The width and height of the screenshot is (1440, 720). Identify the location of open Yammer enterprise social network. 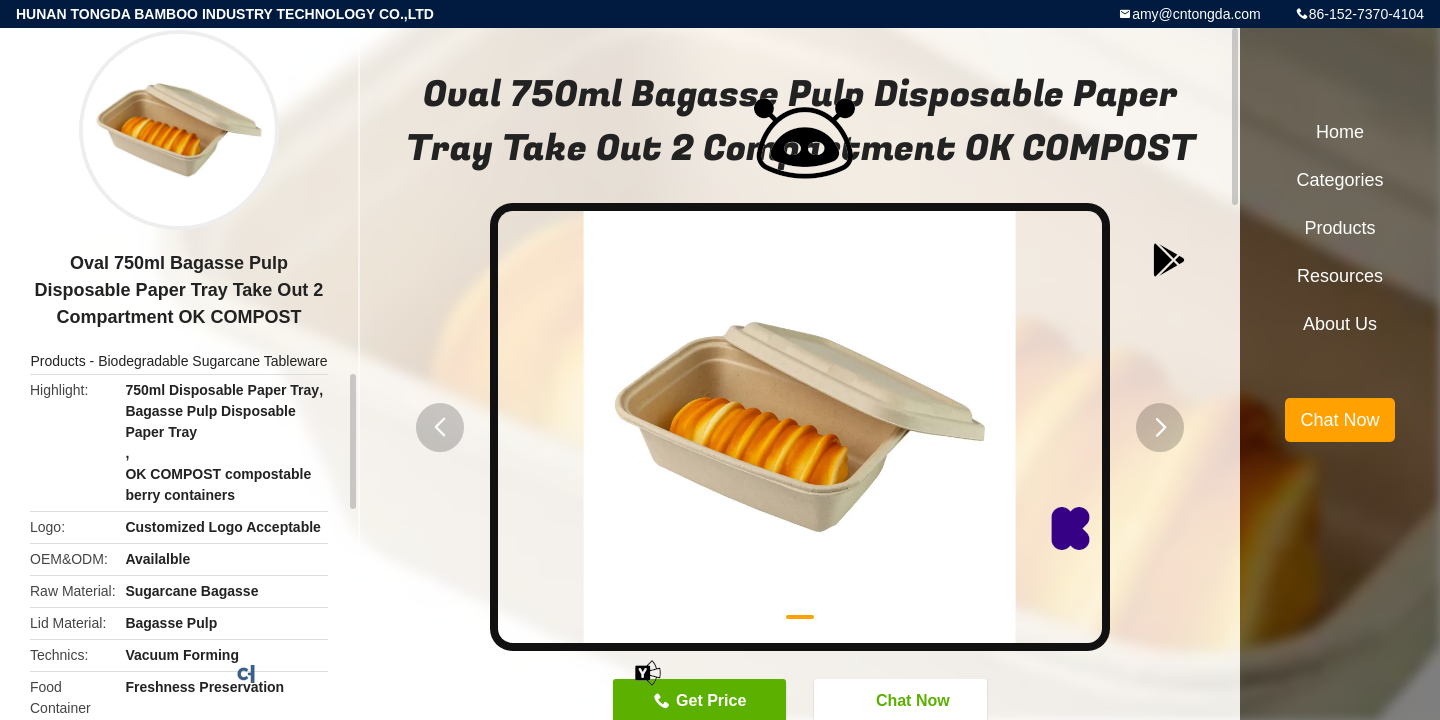
(648, 673).